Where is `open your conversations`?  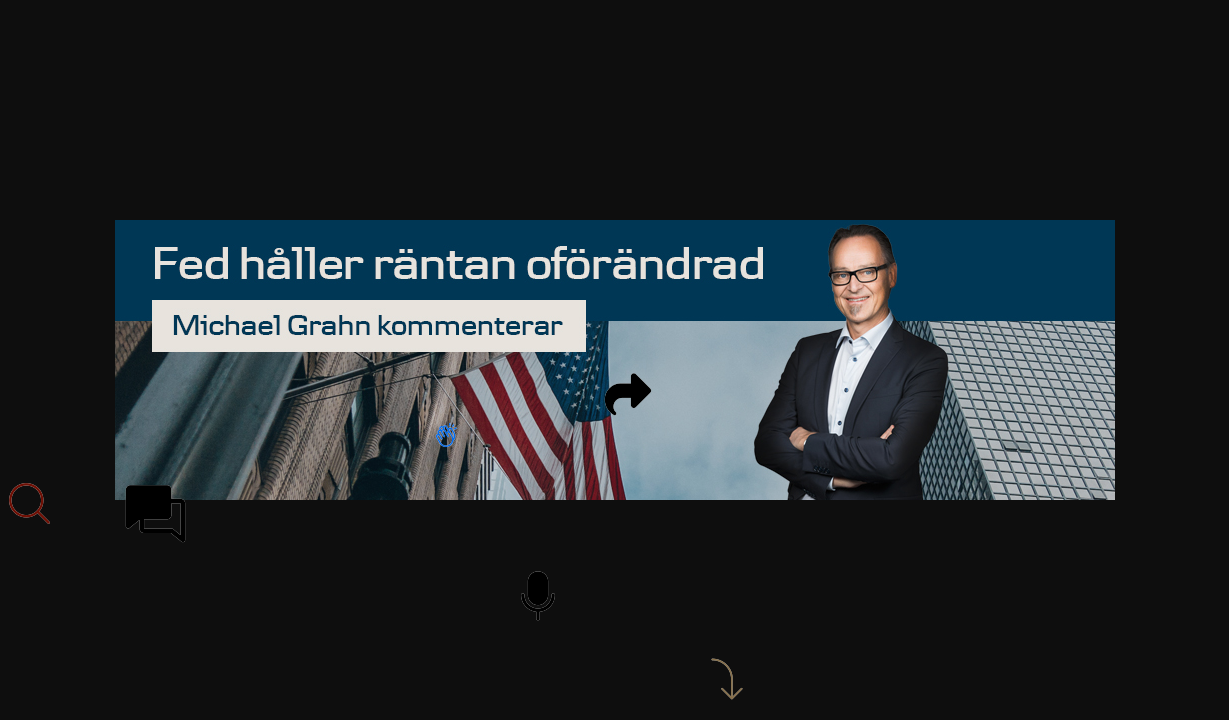 open your conversations is located at coordinates (155, 512).